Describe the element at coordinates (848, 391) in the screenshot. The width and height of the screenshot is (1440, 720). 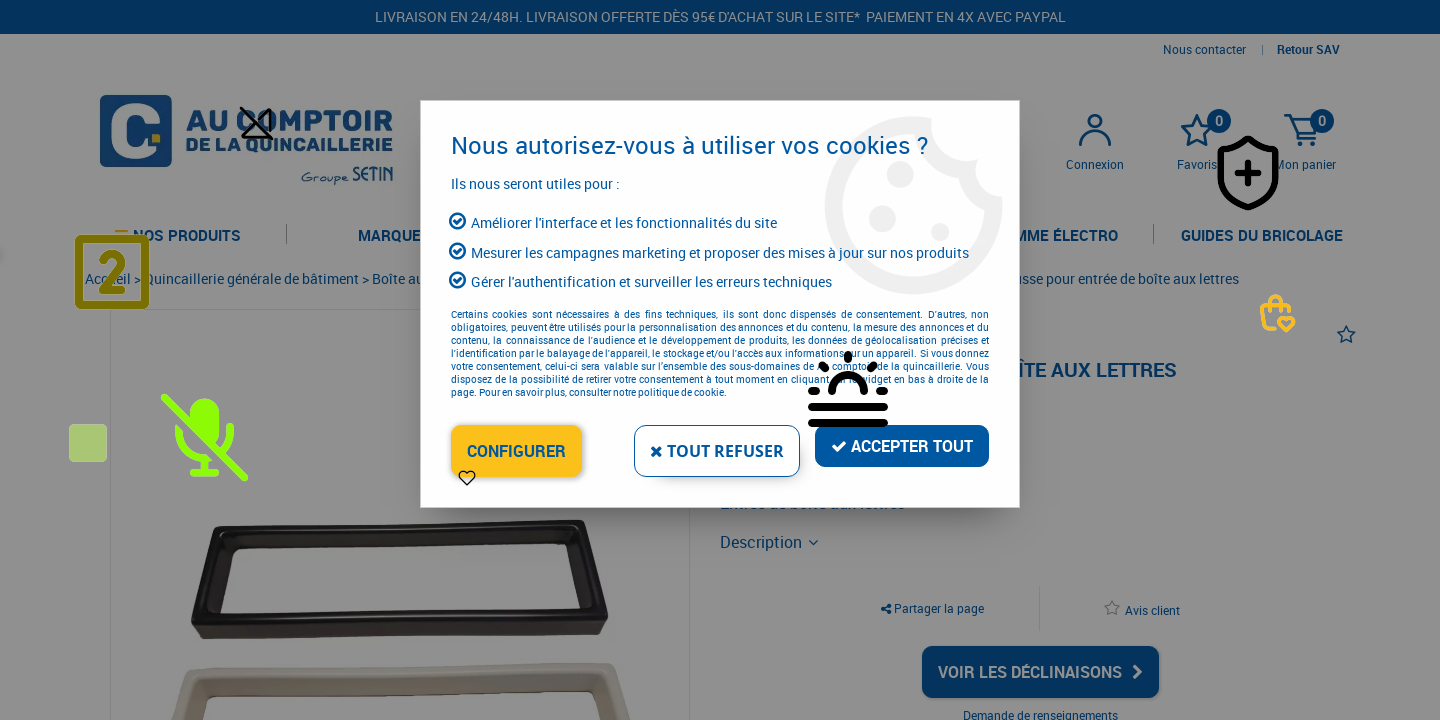
I see `indicates hazy or foggy weather conditions` at that location.